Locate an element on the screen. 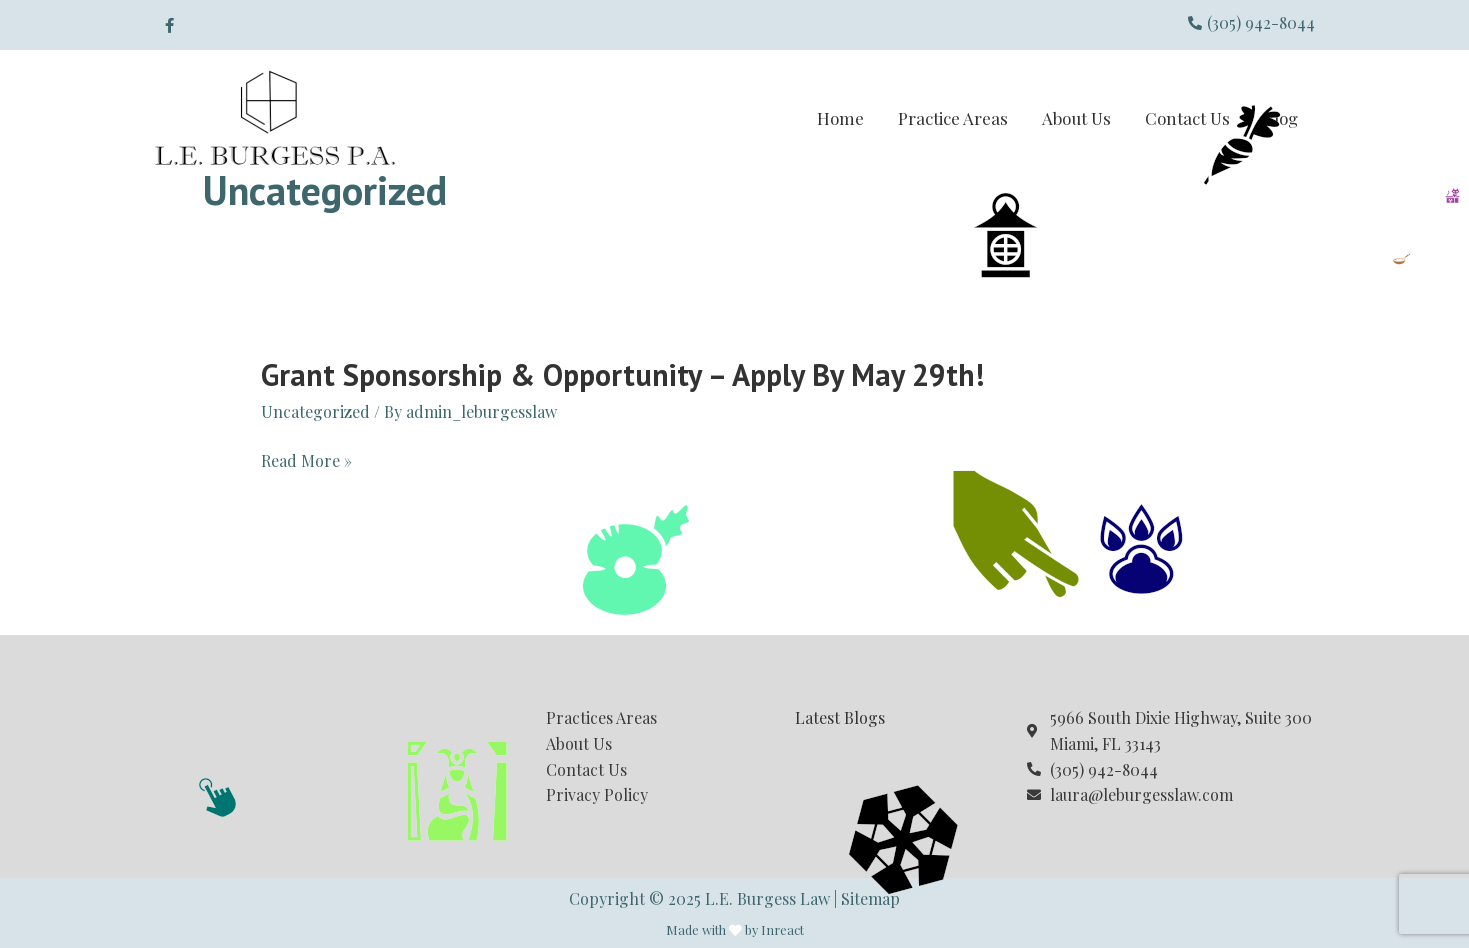 The width and height of the screenshot is (1469, 948). poppy flower icon for remembrance or memorial features is located at coordinates (636, 560).